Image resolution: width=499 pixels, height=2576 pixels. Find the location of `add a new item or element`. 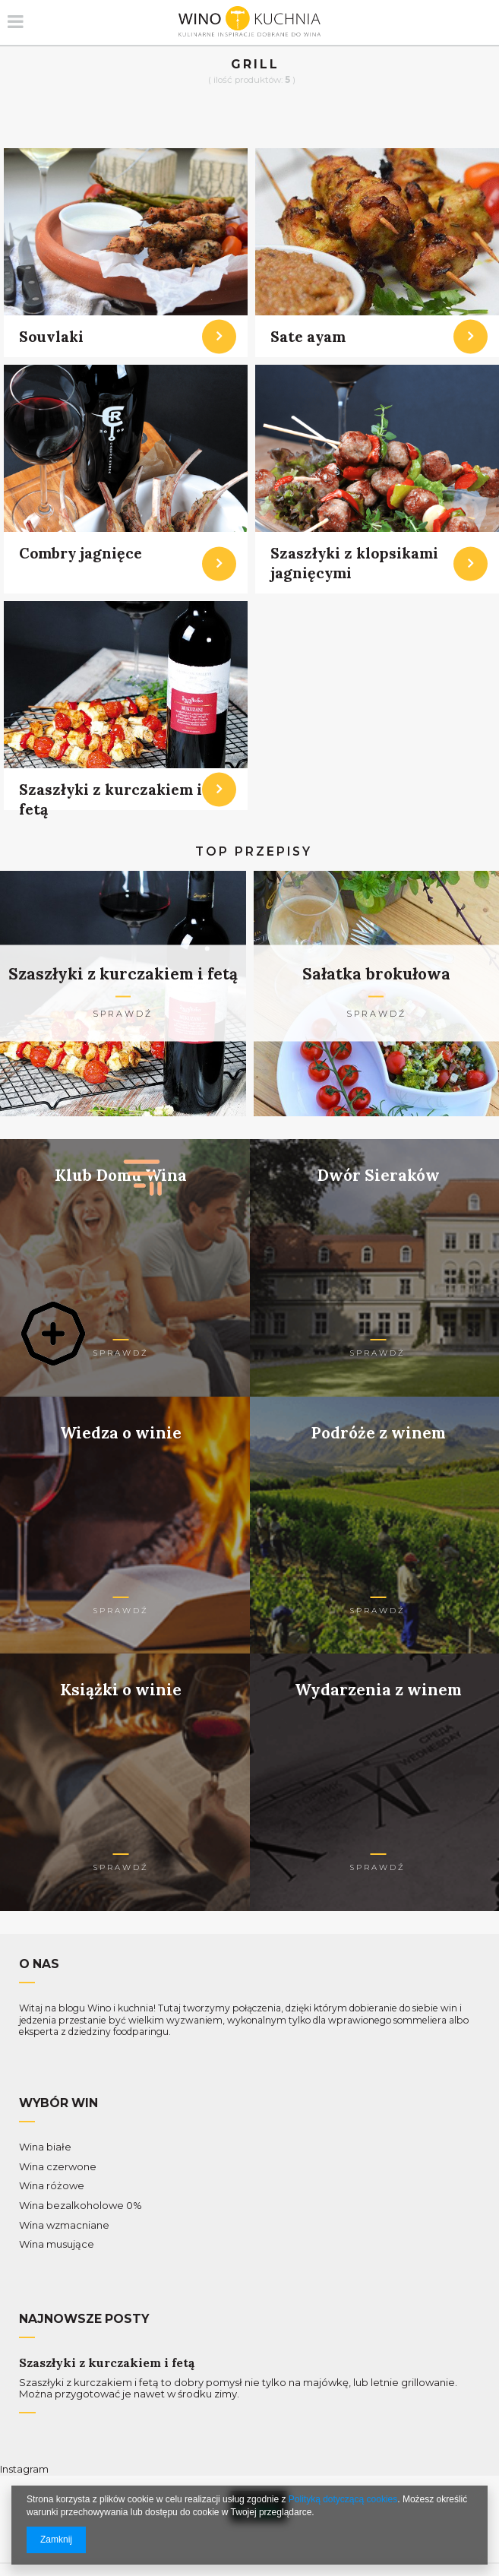

add a new item or element is located at coordinates (53, 1334).